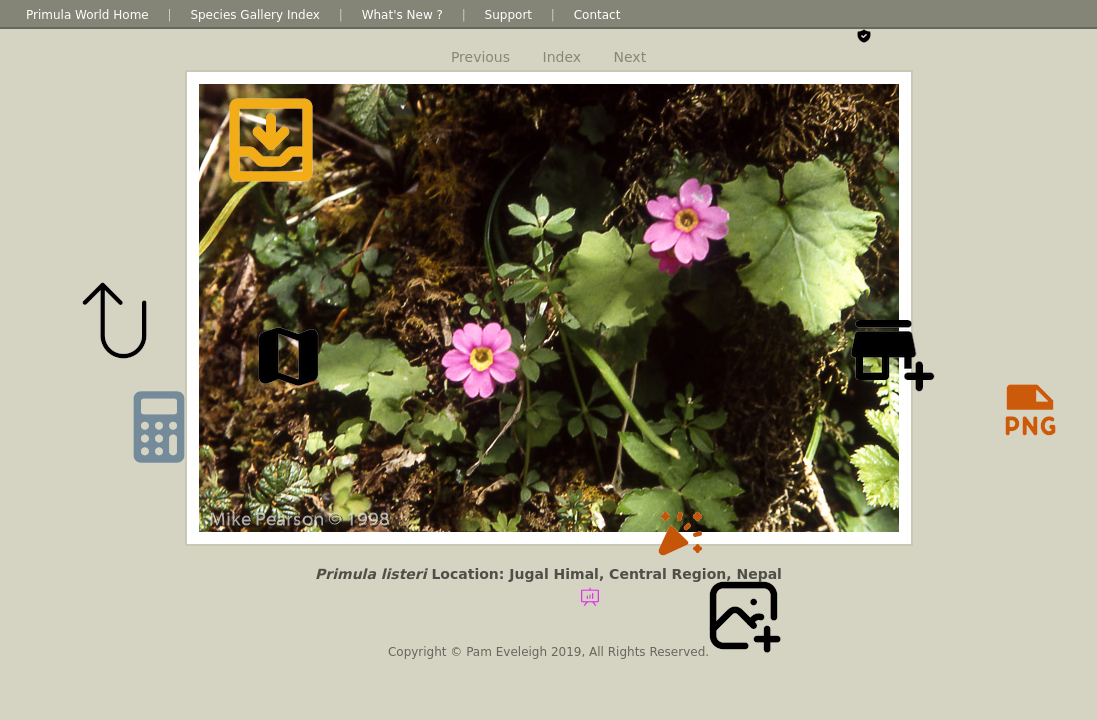 Image resolution: width=1097 pixels, height=720 pixels. Describe the element at coordinates (681, 532) in the screenshot. I see `celebration or success state indicator` at that location.